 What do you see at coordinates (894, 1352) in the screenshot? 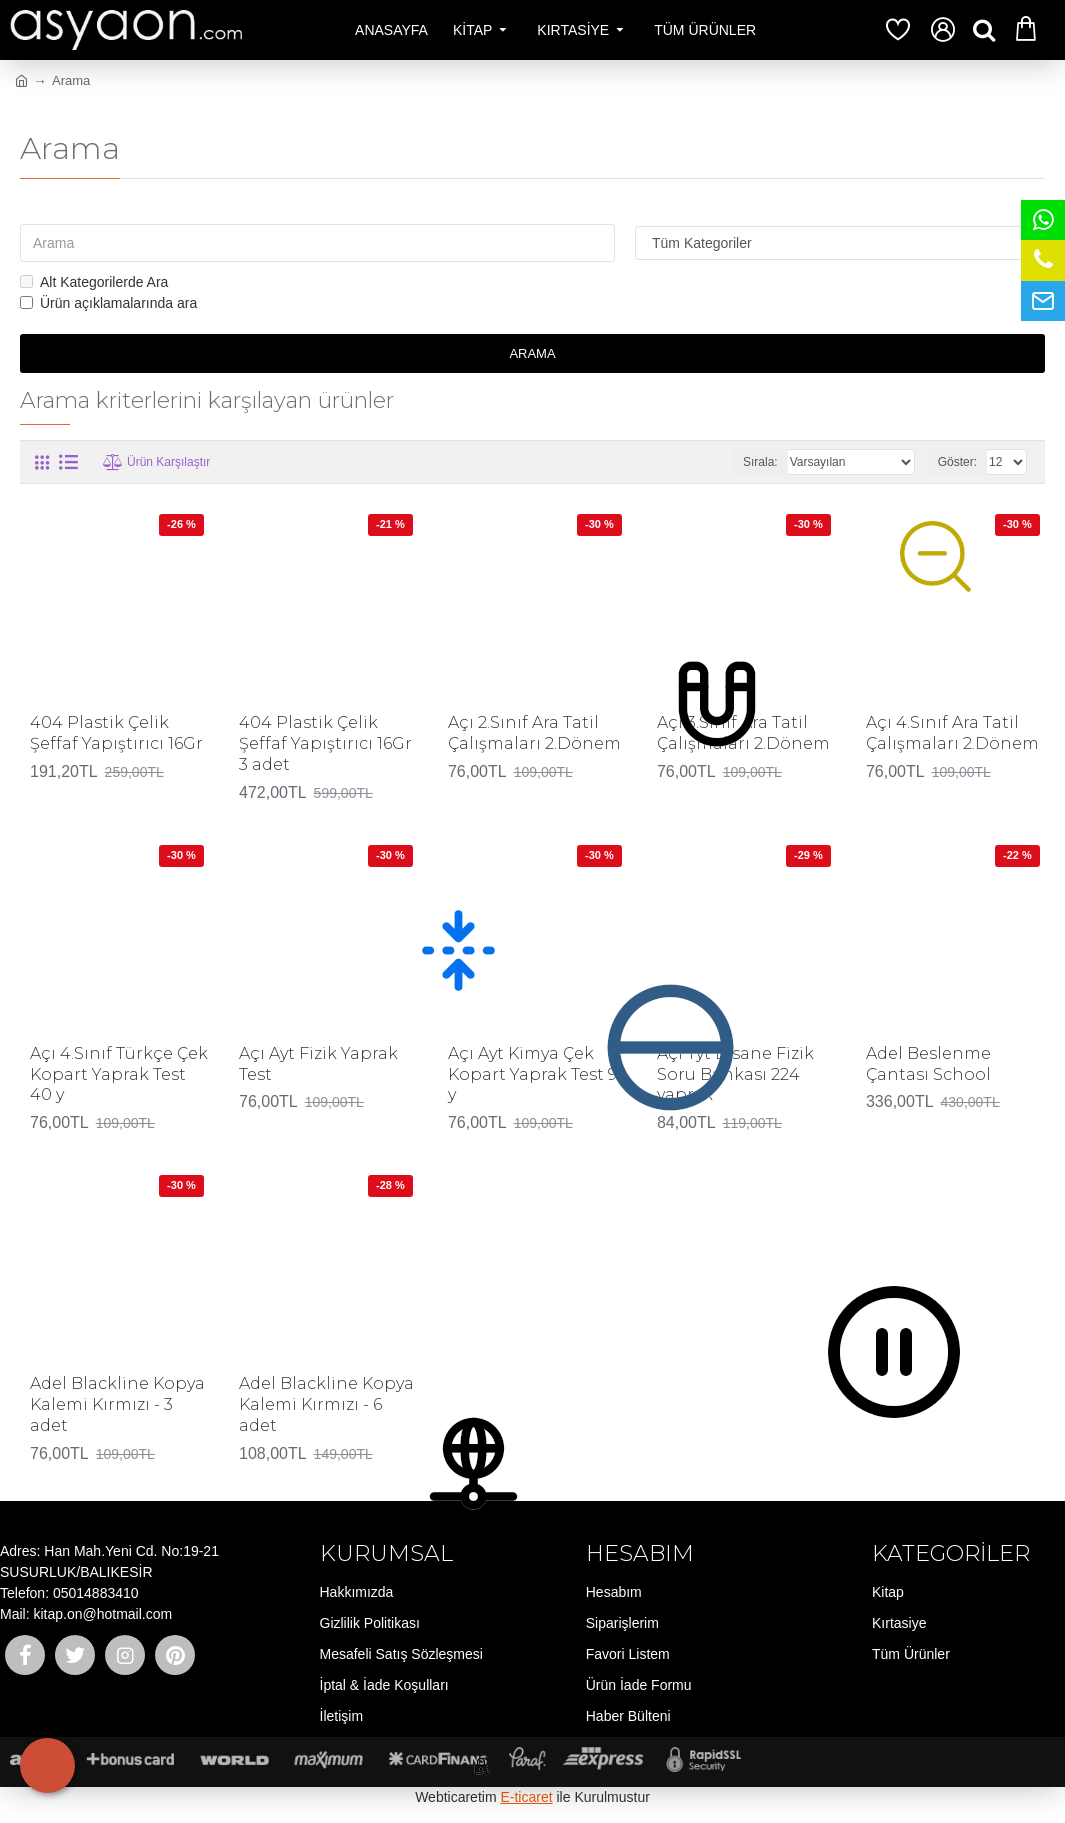
I see `pause media playback` at bounding box center [894, 1352].